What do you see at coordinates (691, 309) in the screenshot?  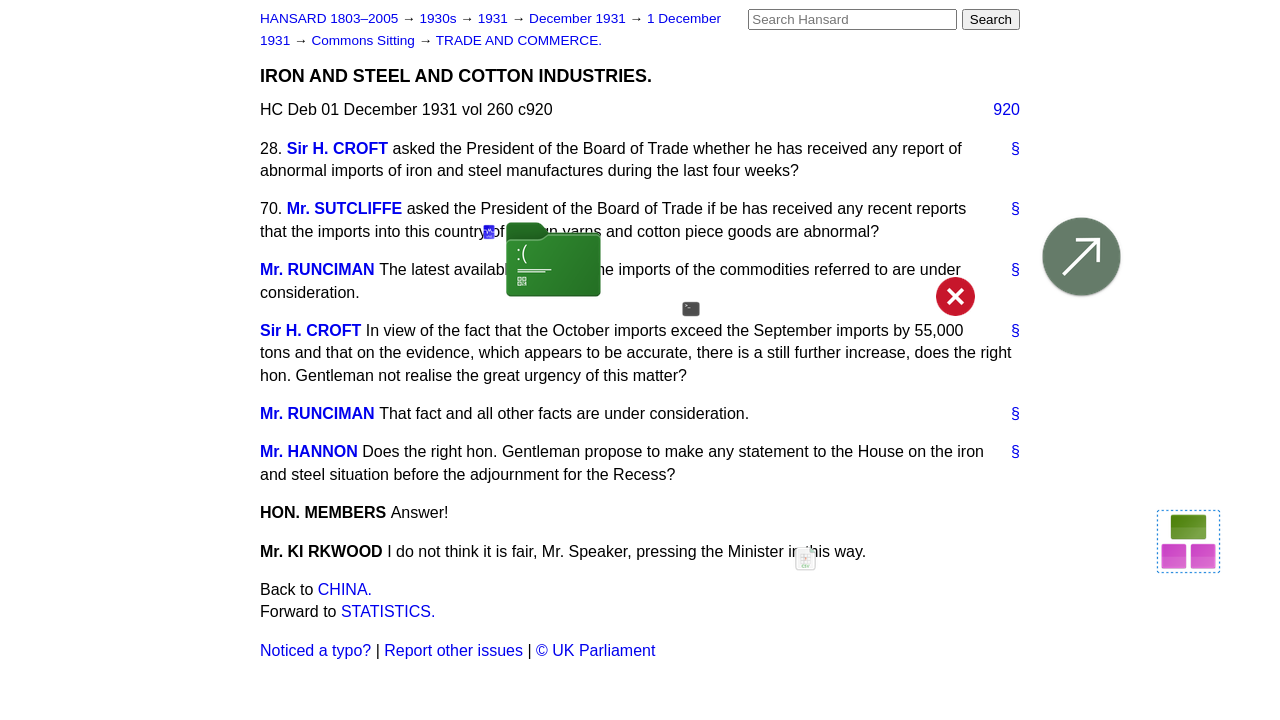 I see `open the terminal application` at bounding box center [691, 309].